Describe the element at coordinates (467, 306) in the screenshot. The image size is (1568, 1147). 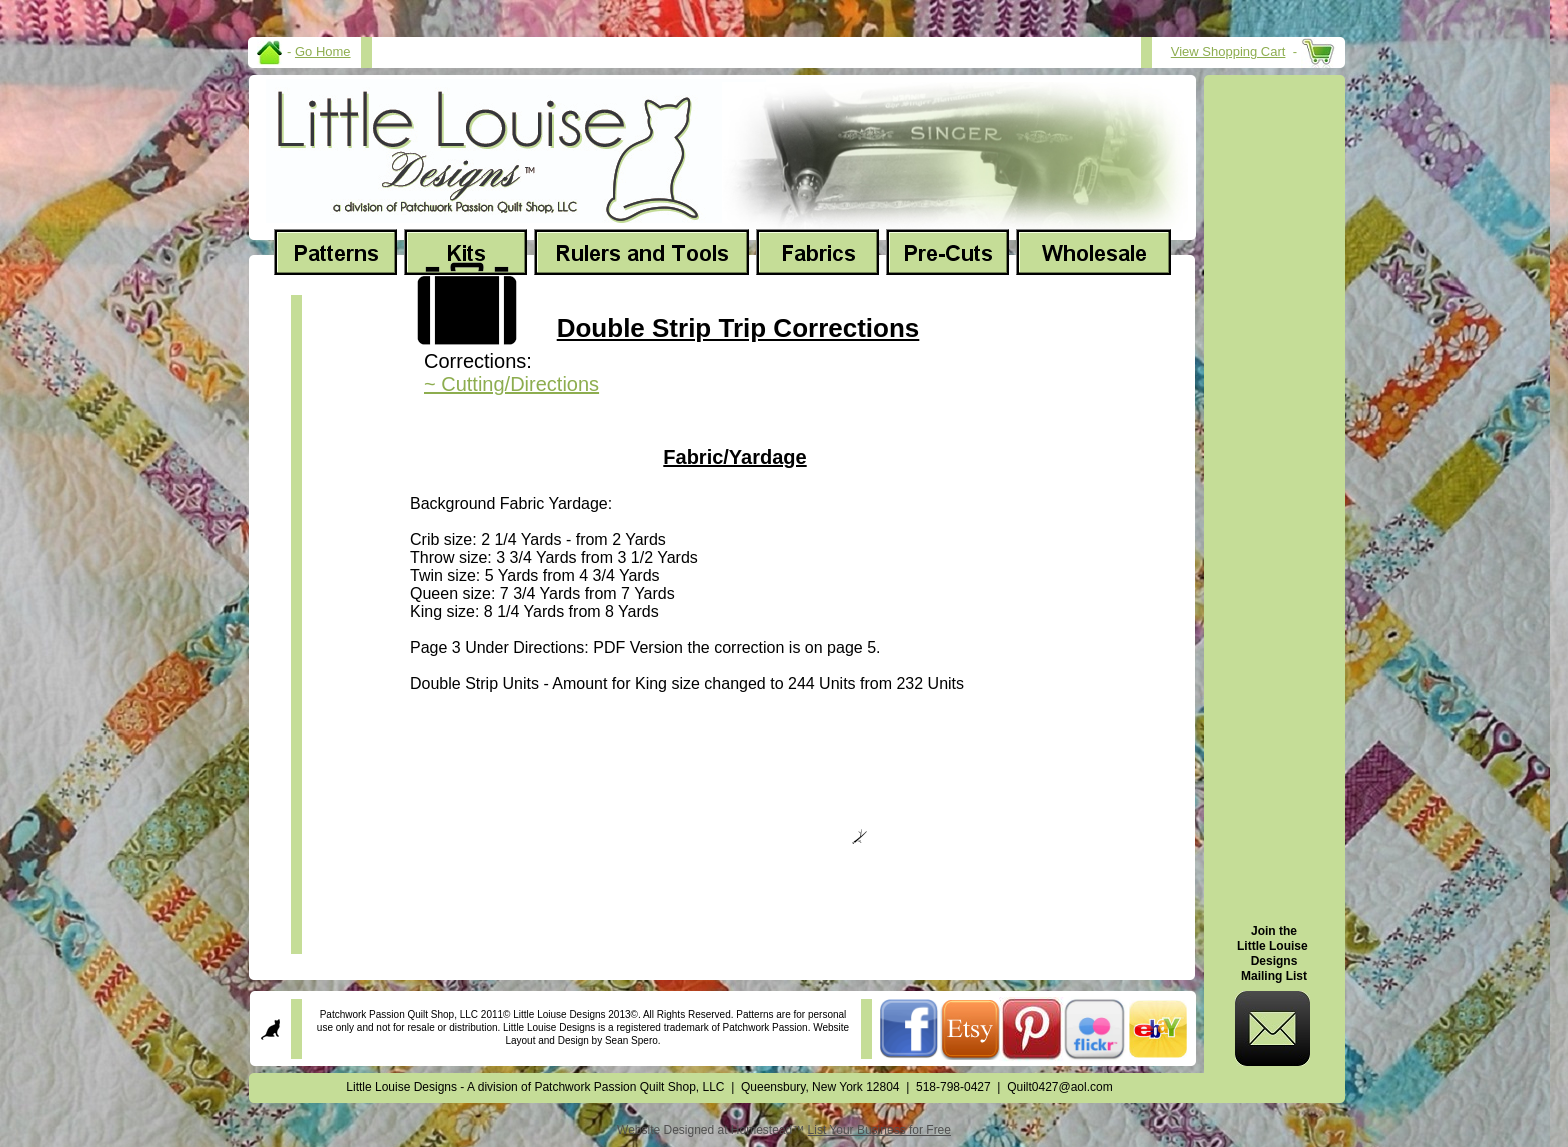
I see `access travel or trip planning features` at that location.